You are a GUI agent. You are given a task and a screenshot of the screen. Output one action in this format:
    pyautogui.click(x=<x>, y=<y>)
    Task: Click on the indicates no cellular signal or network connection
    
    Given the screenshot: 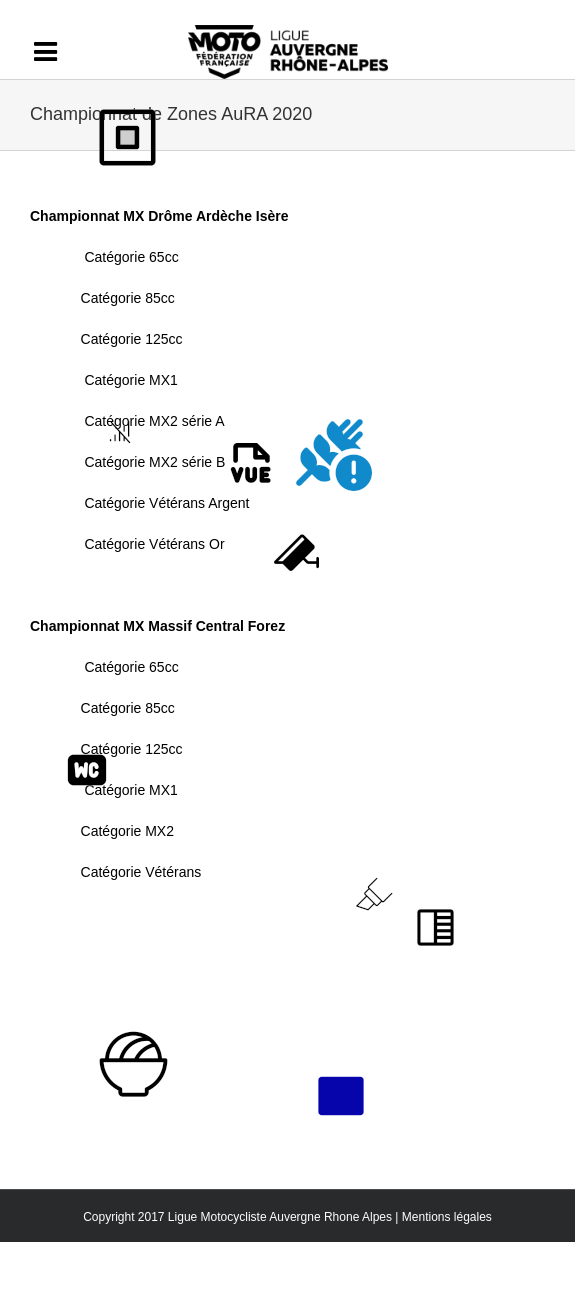 What is the action you would take?
    pyautogui.click(x=120, y=432)
    